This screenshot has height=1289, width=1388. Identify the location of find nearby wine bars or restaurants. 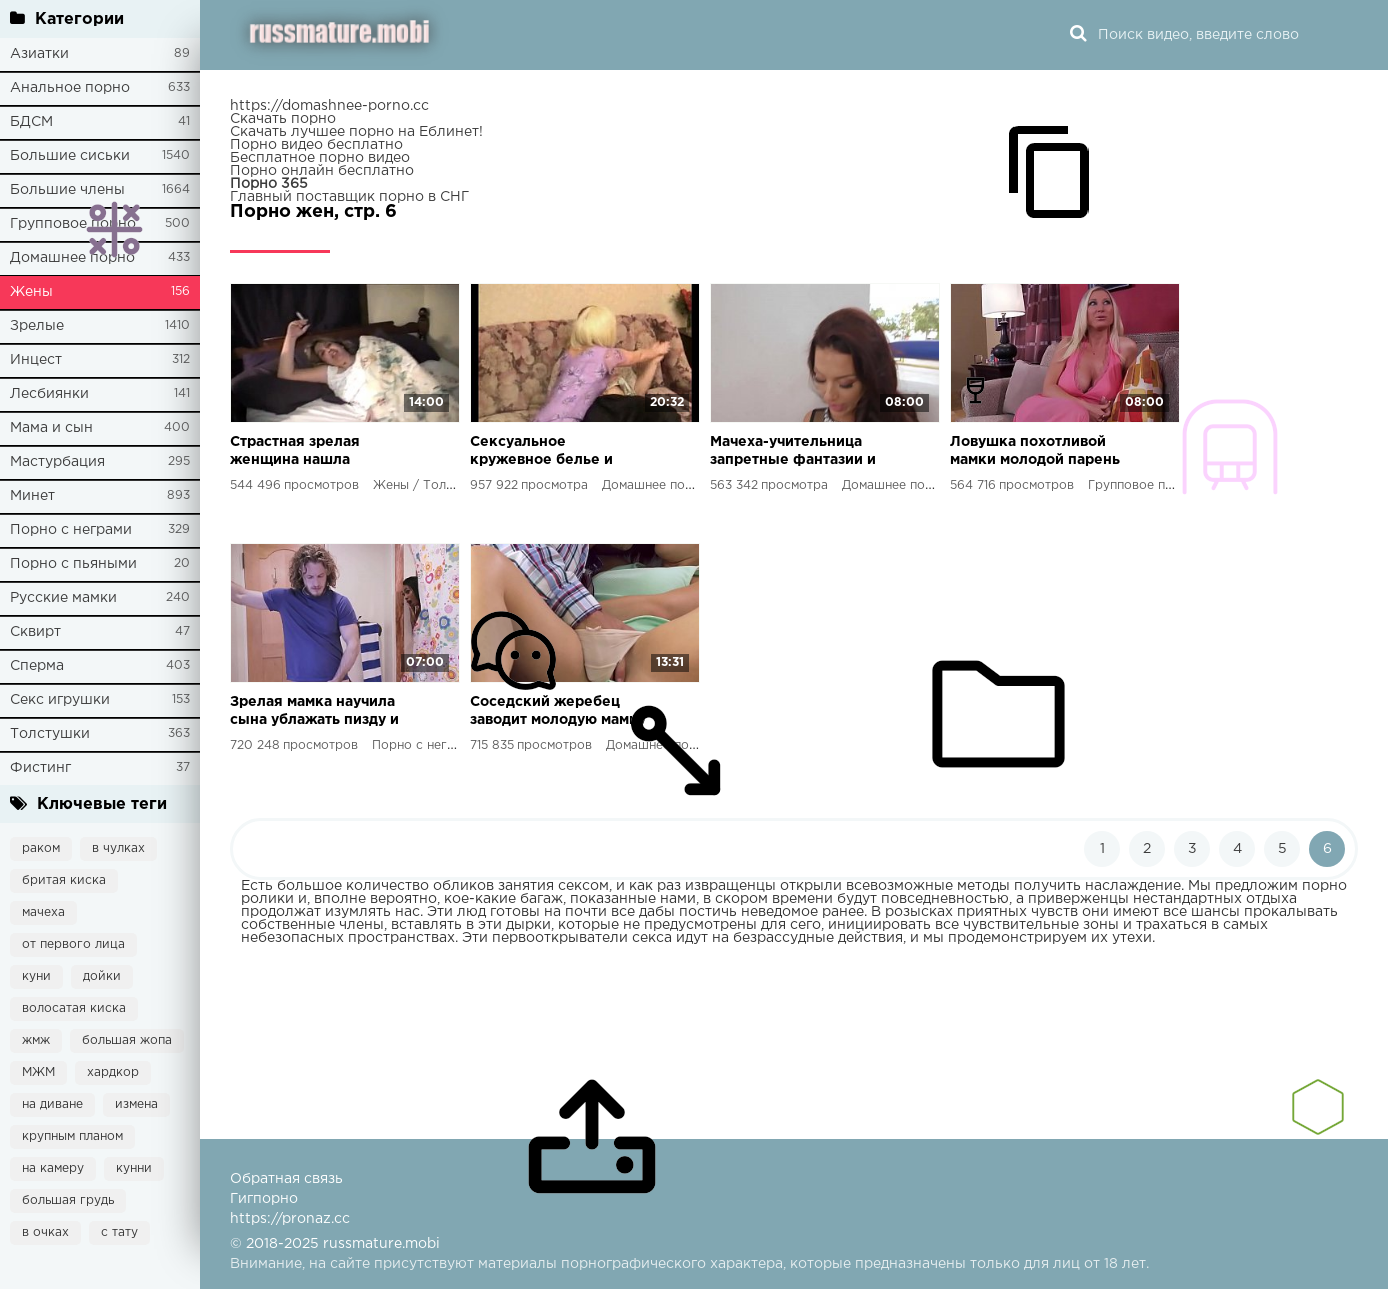
(975, 390).